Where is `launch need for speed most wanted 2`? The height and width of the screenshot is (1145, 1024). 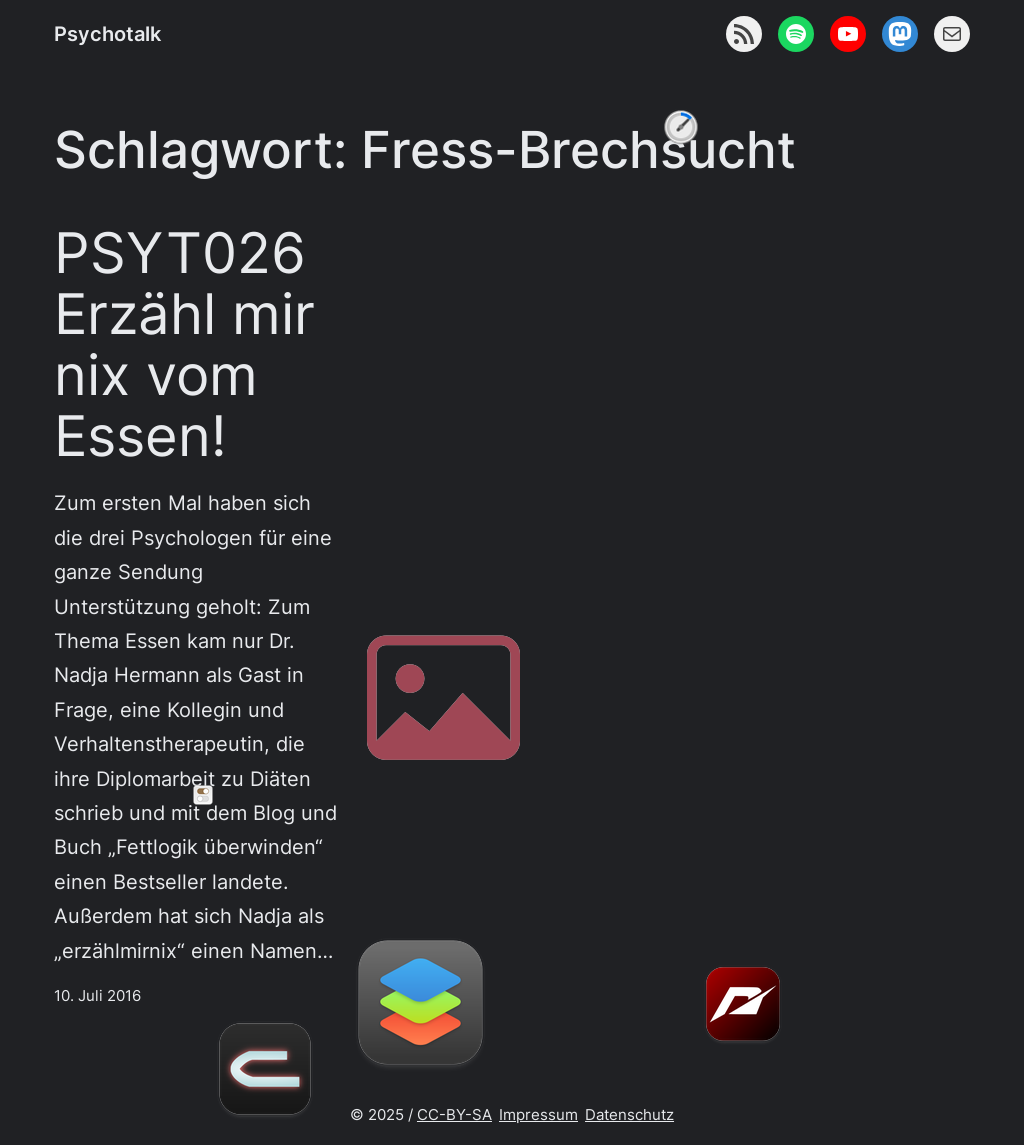
launch need for speed most wanted 2 is located at coordinates (743, 1004).